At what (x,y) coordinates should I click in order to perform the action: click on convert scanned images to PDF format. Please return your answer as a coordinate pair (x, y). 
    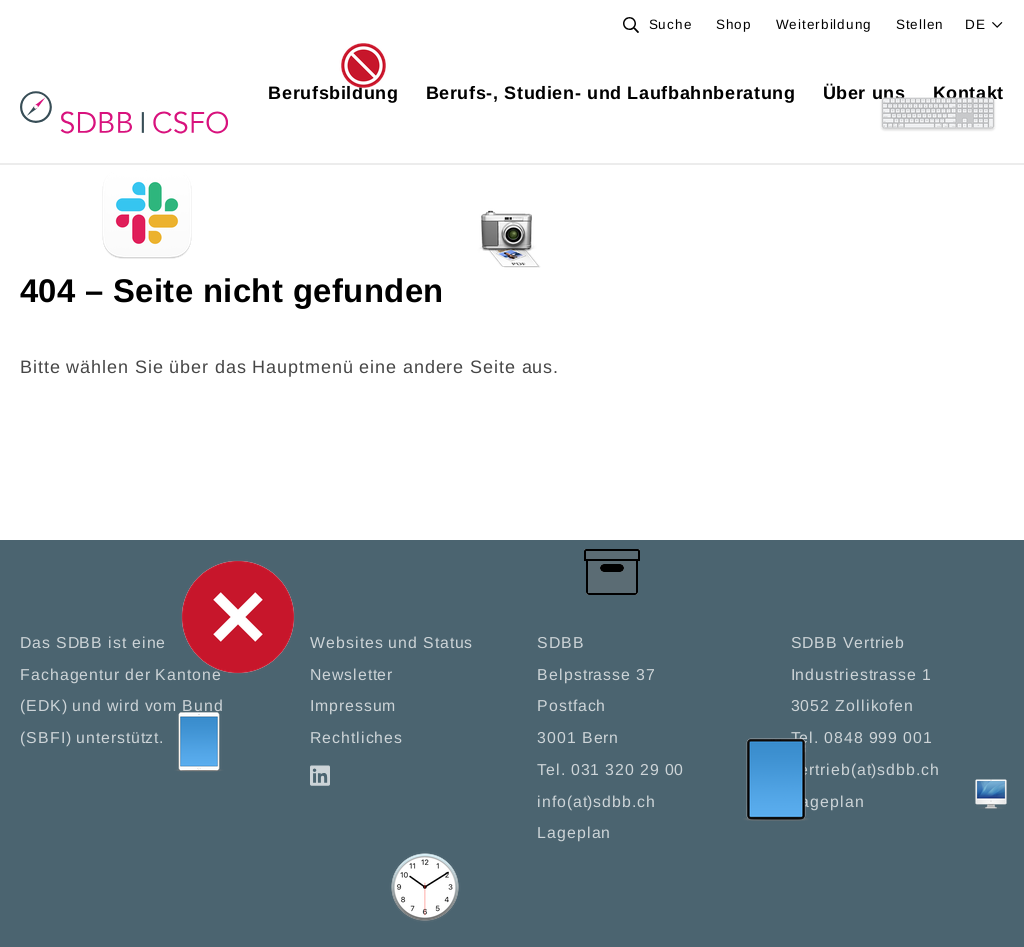
    Looking at the image, I should click on (506, 239).